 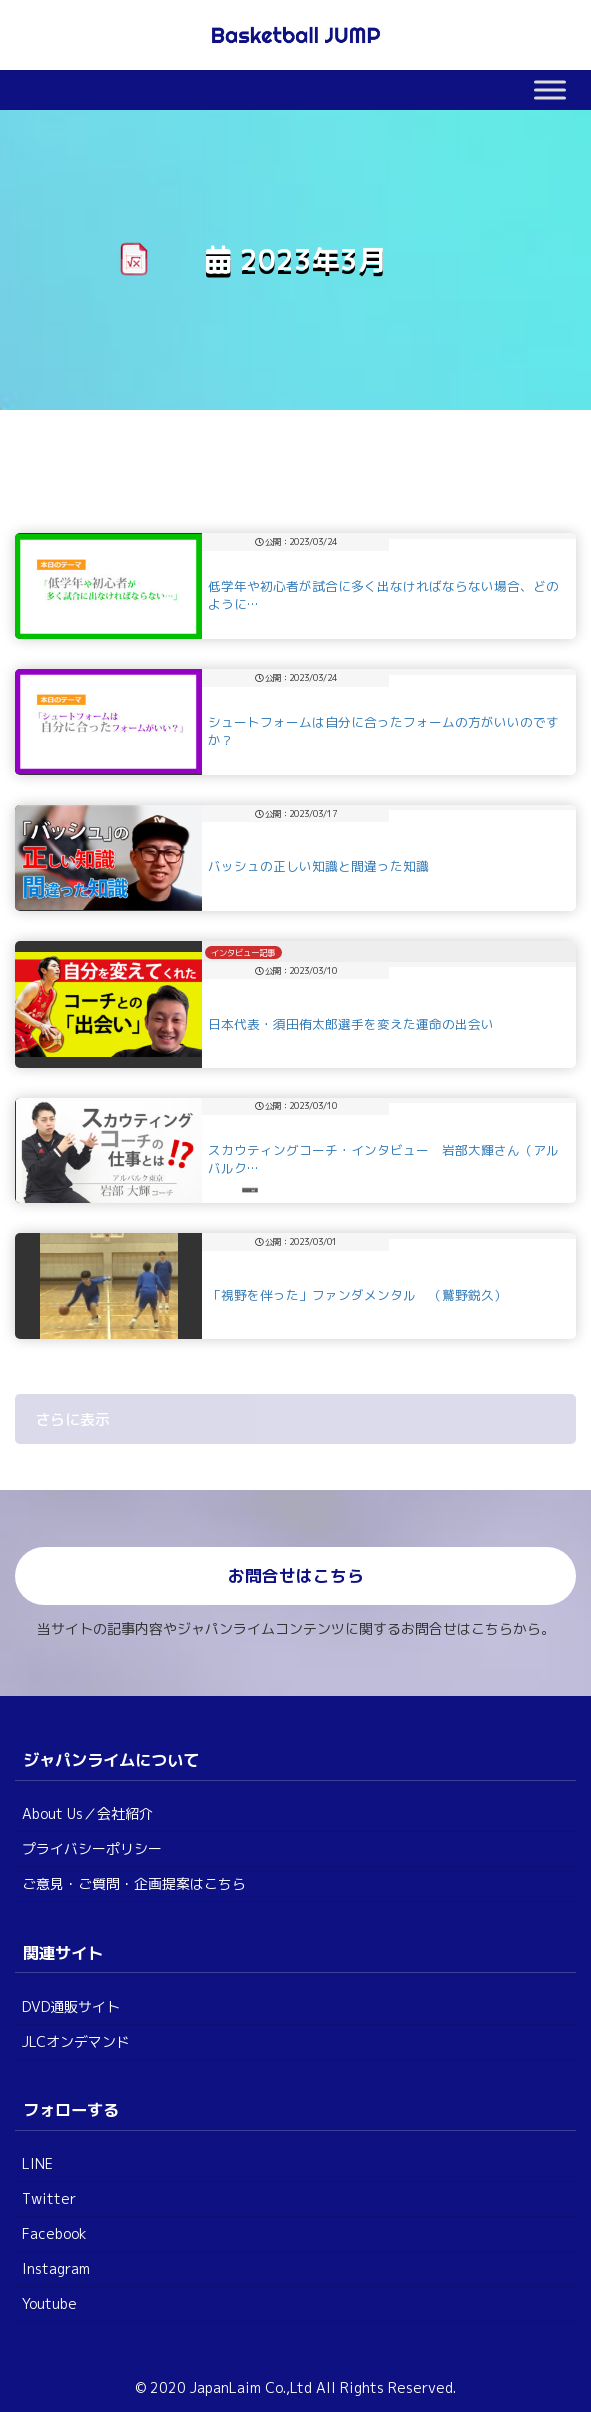 What do you see at coordinates (134, 259) in the screenshot?
I see `libreoffice math formula template file` at bounding box center [134, 259].